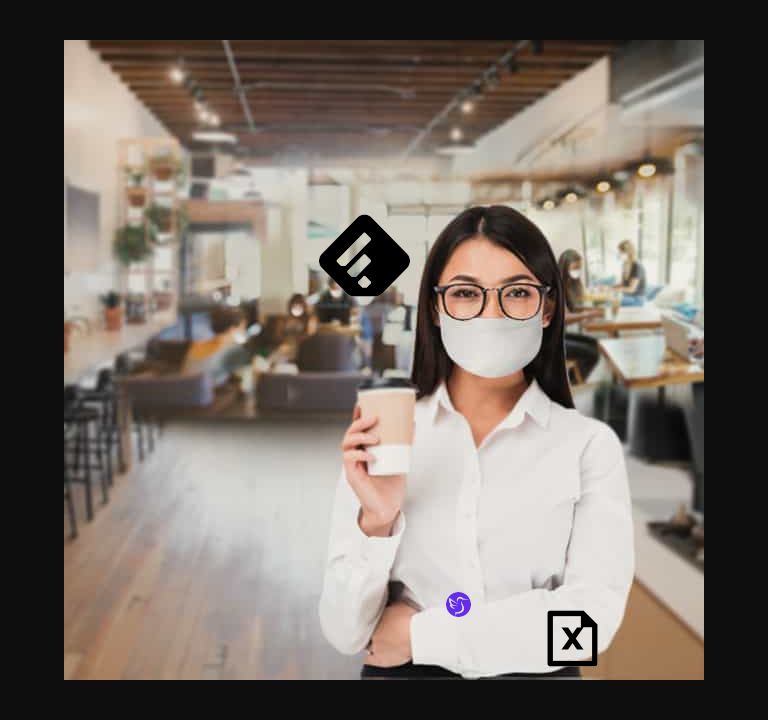 The image size is (768, 720). Describe the element at coordinates (572, 638) in the screenshot. I see `open an excel spreadsheet` at that location.